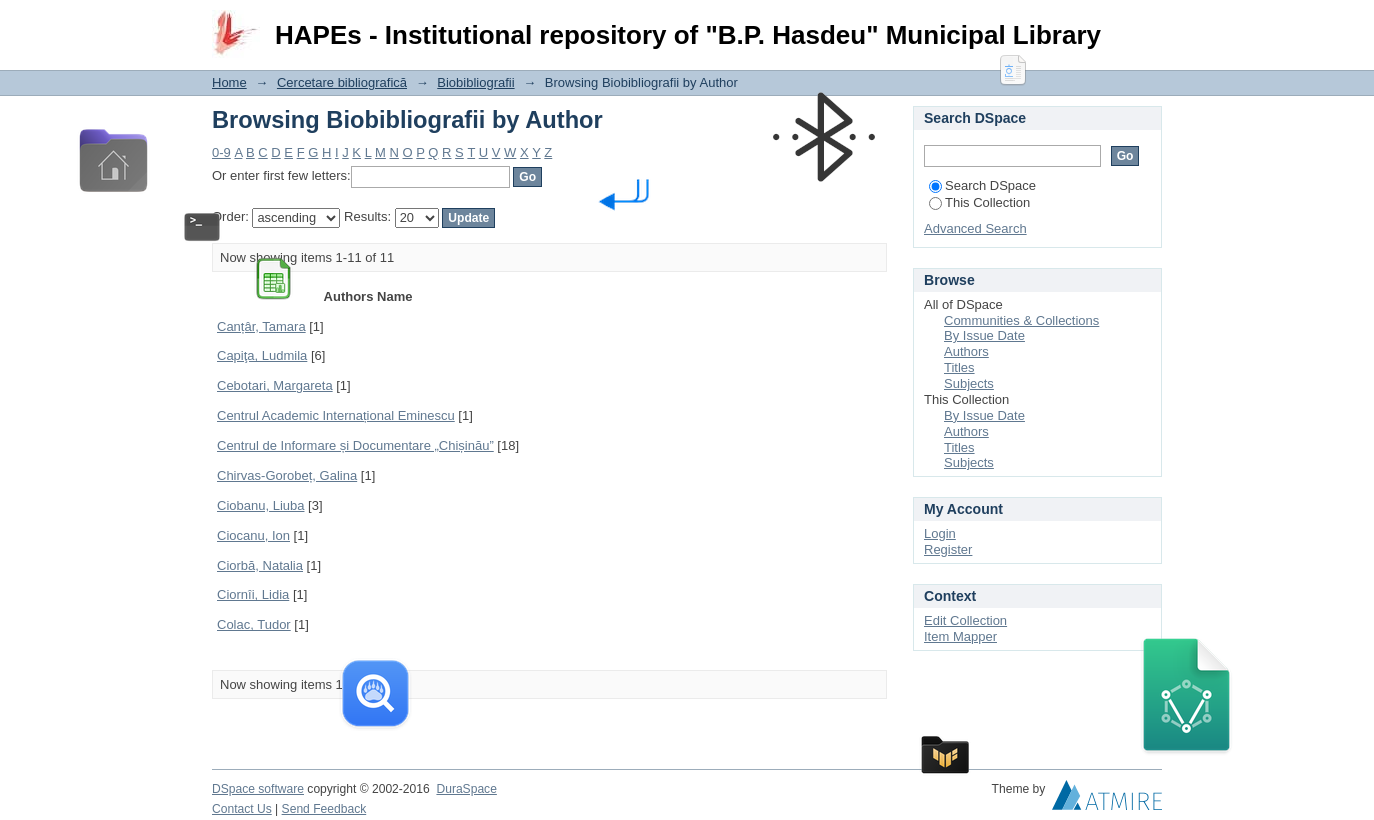 The width and height of the screenshot is (1374, 820). What do you see at coordinates (1013, 70) in the screenshot?
I see `open a Hangul Word Processor (.hwp) document` at bounding box center [1013, 70].